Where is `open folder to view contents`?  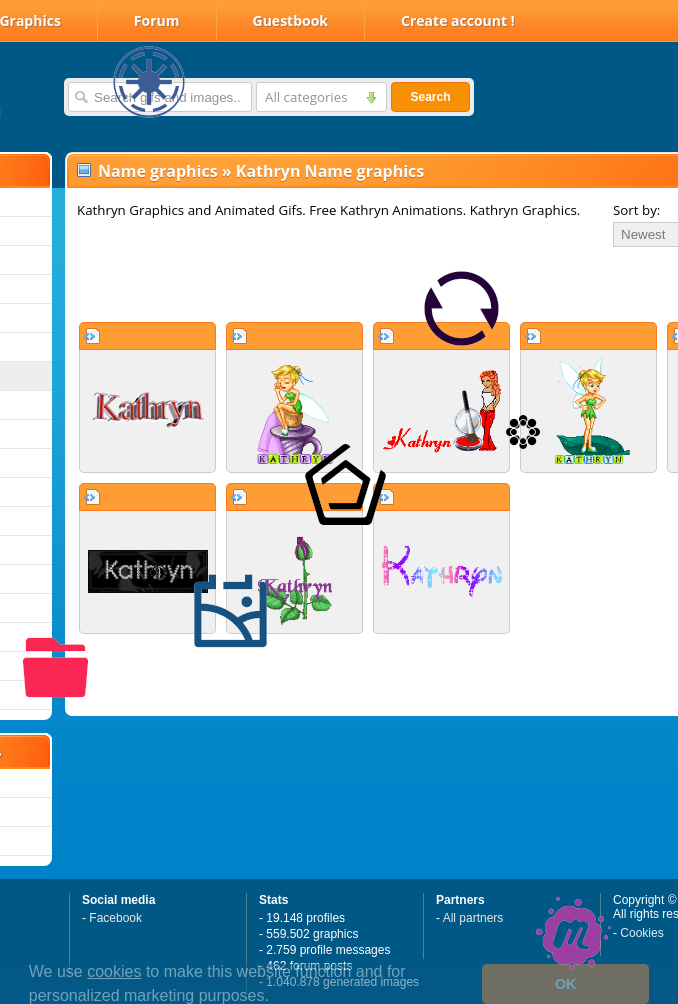 open folder to view contents is located at coordinates (55, 667).